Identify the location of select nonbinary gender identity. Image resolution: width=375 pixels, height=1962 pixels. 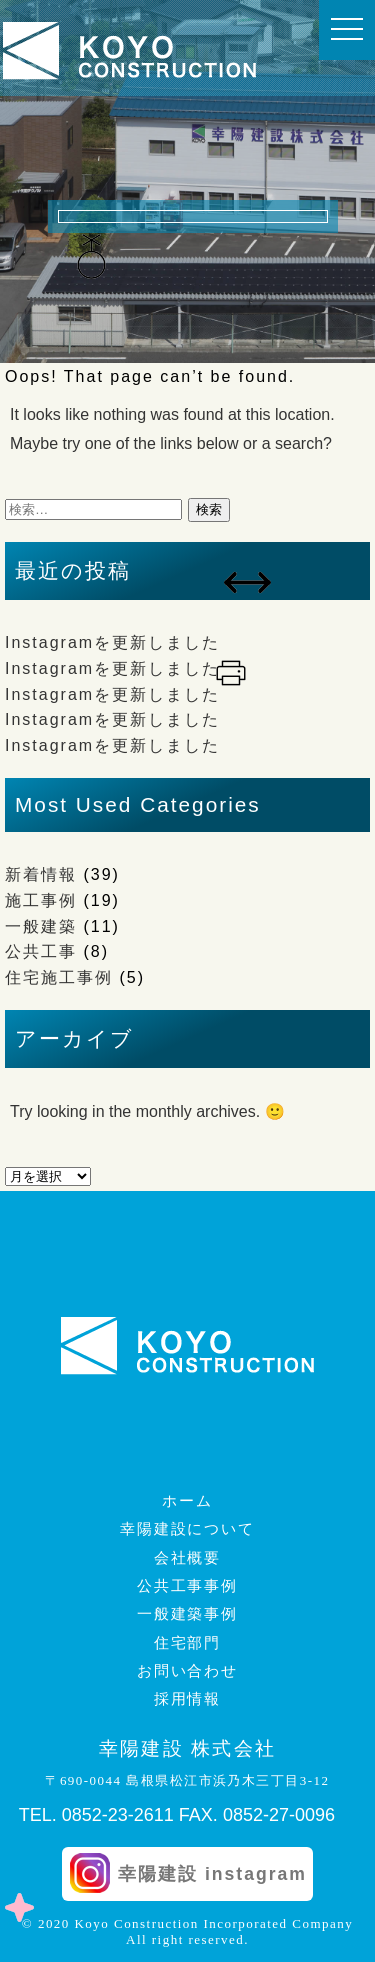
(91, 256).